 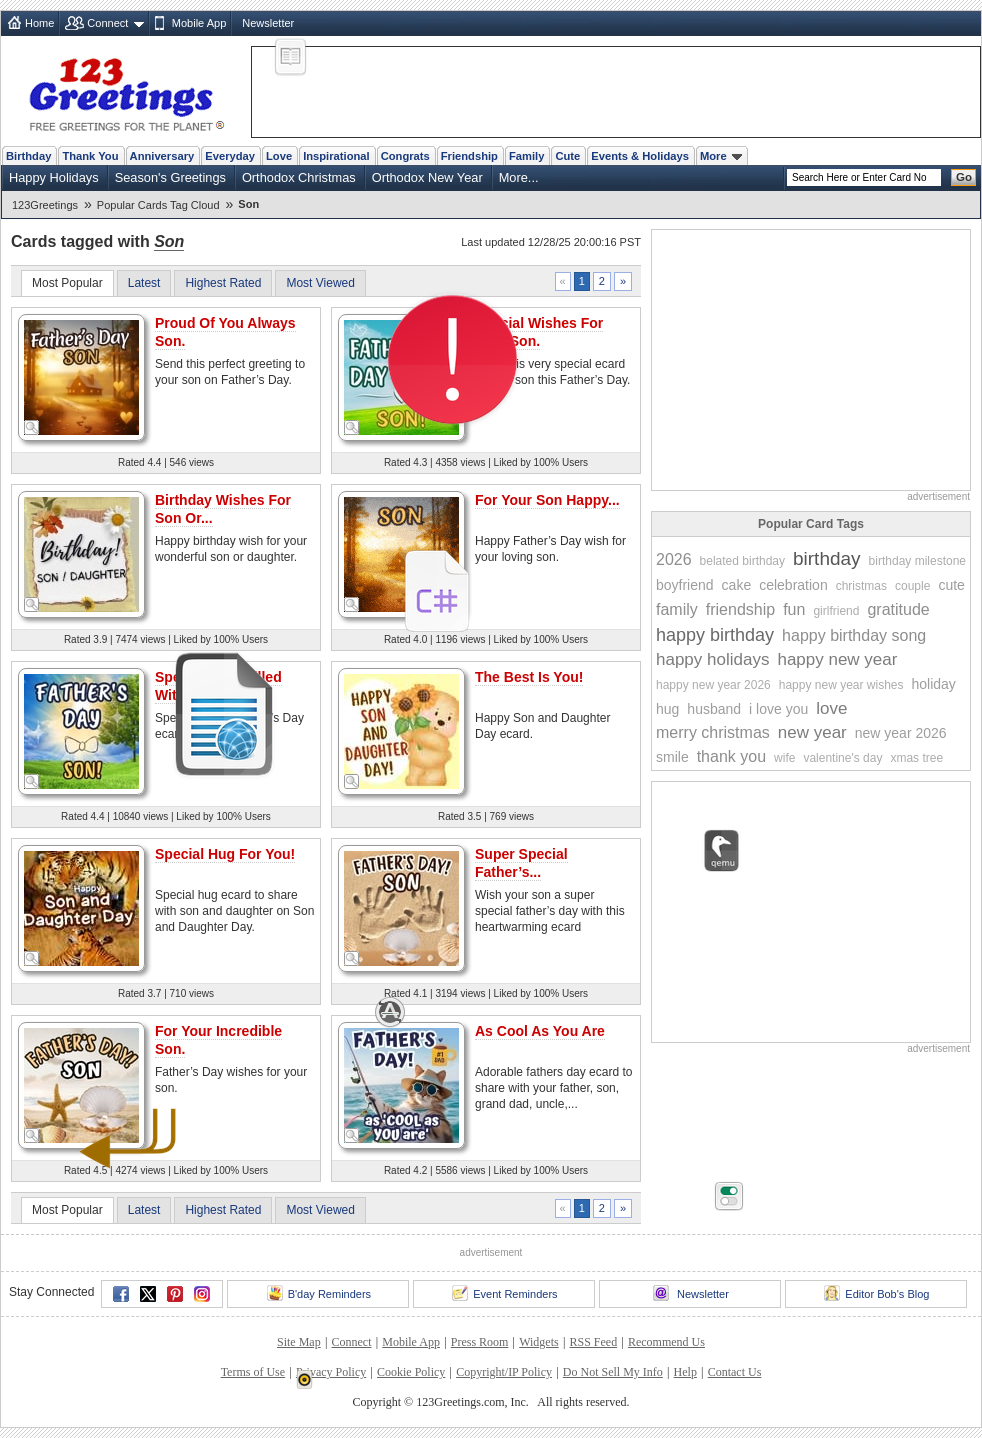 I want to click on report a system crash or error, so click(x=452, y=359).